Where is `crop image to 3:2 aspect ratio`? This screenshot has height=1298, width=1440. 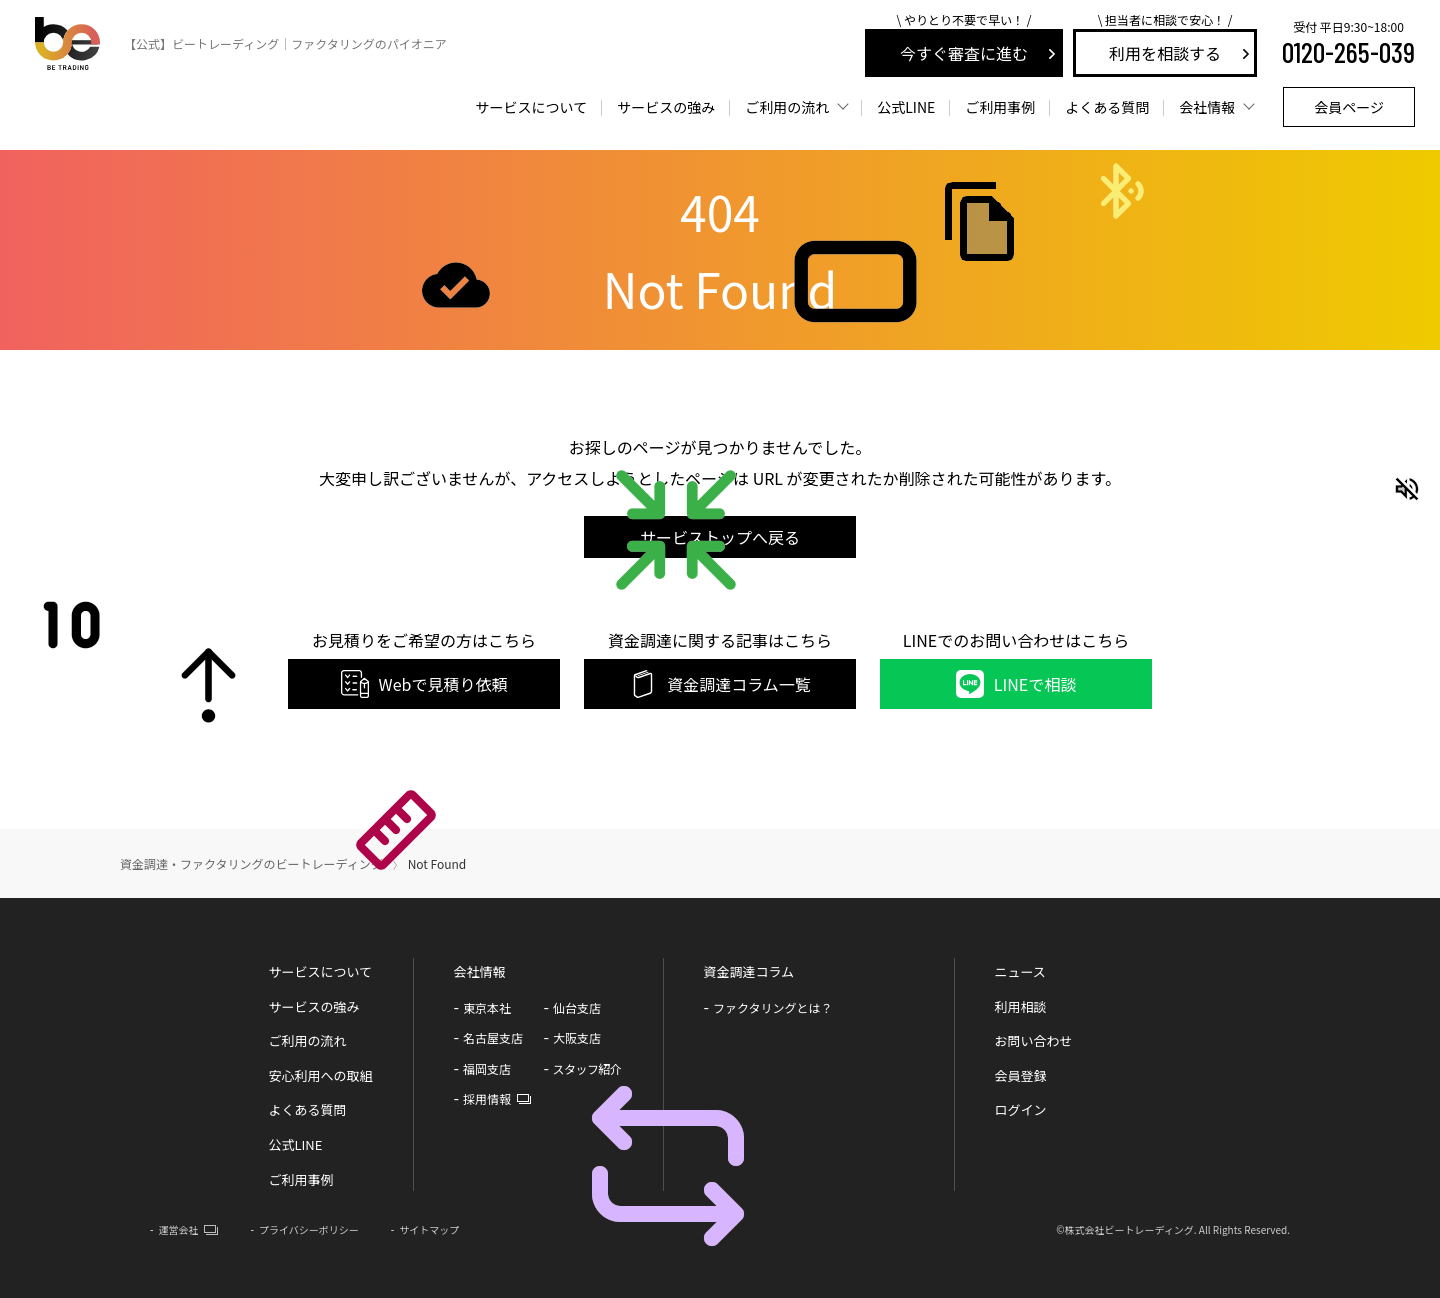 crop image to 3:2 aspect ratio is located at coordinates (855, 281).